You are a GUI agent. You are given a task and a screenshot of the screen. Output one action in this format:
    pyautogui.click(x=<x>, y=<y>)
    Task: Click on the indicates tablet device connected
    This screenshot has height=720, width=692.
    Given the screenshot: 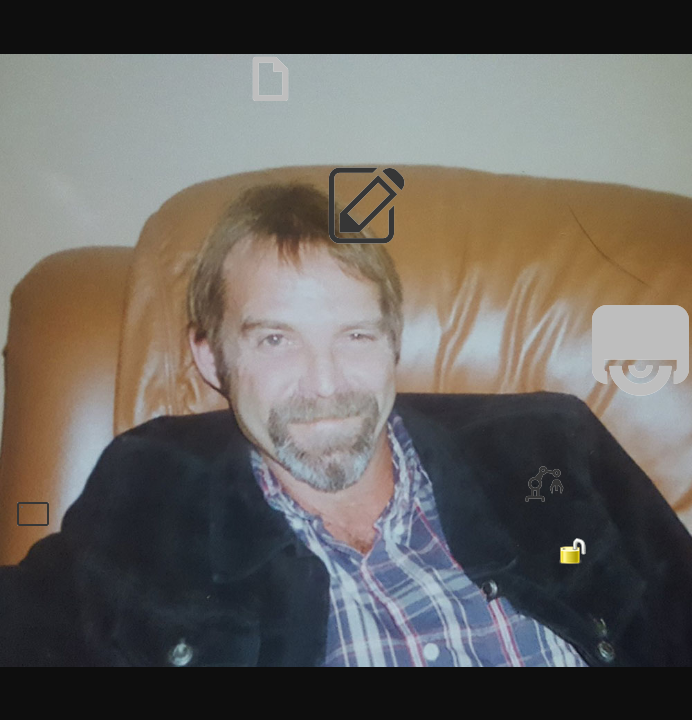 What is the action you would take?
    pyautogui.click(x=33, y=514)
    